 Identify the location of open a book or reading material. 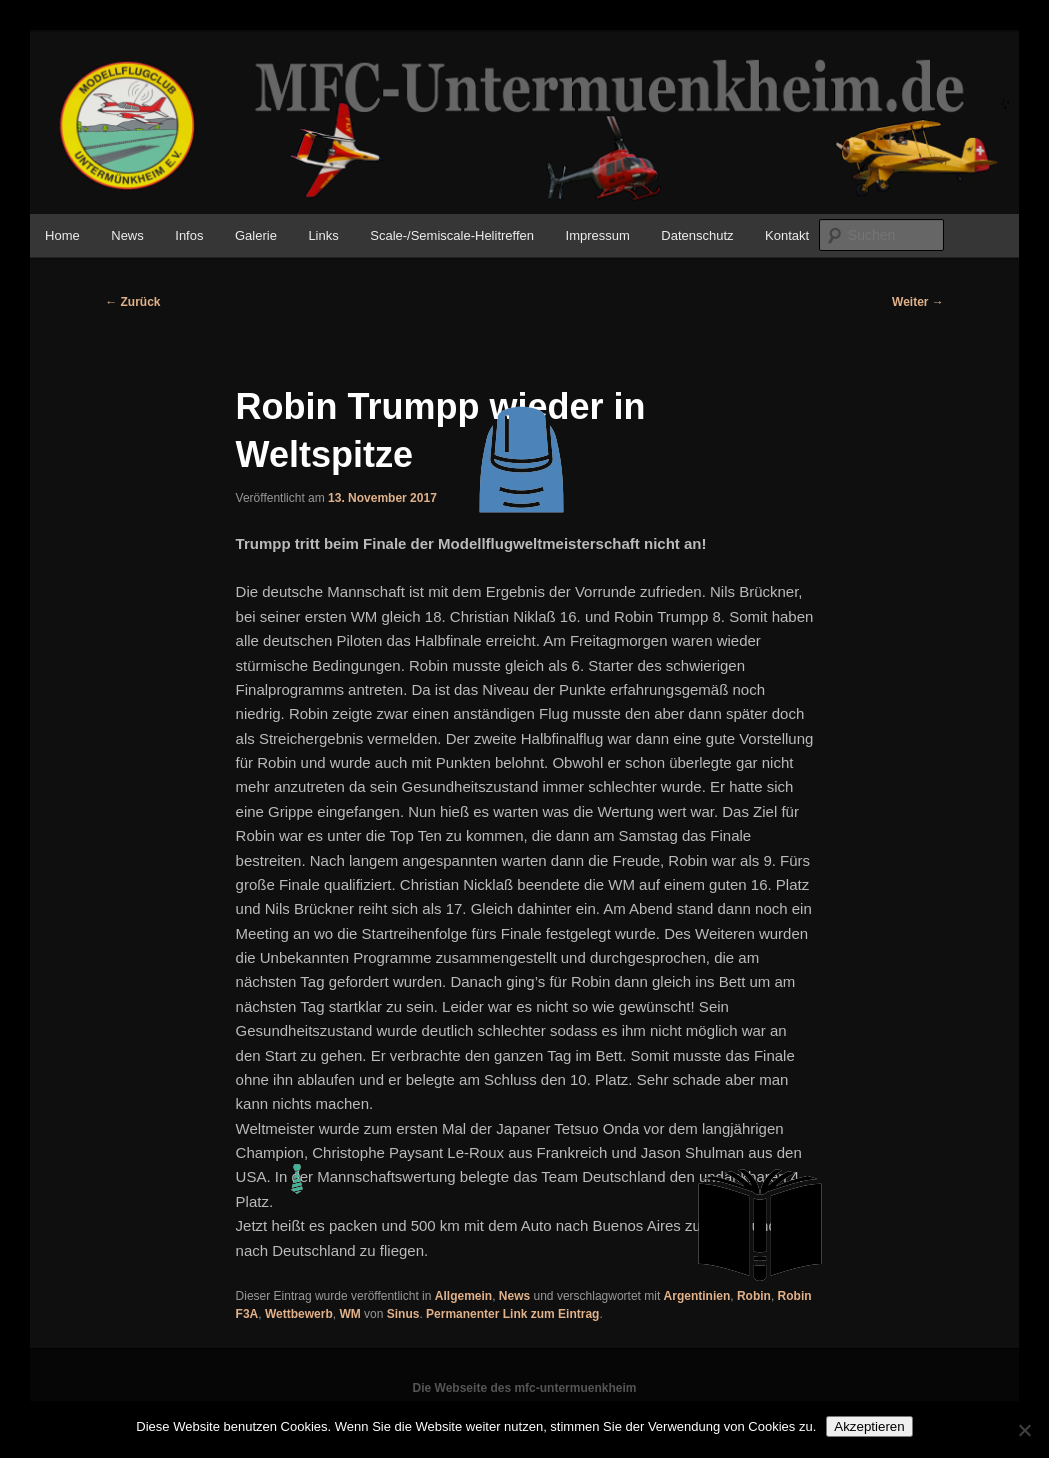
(760, 1228).